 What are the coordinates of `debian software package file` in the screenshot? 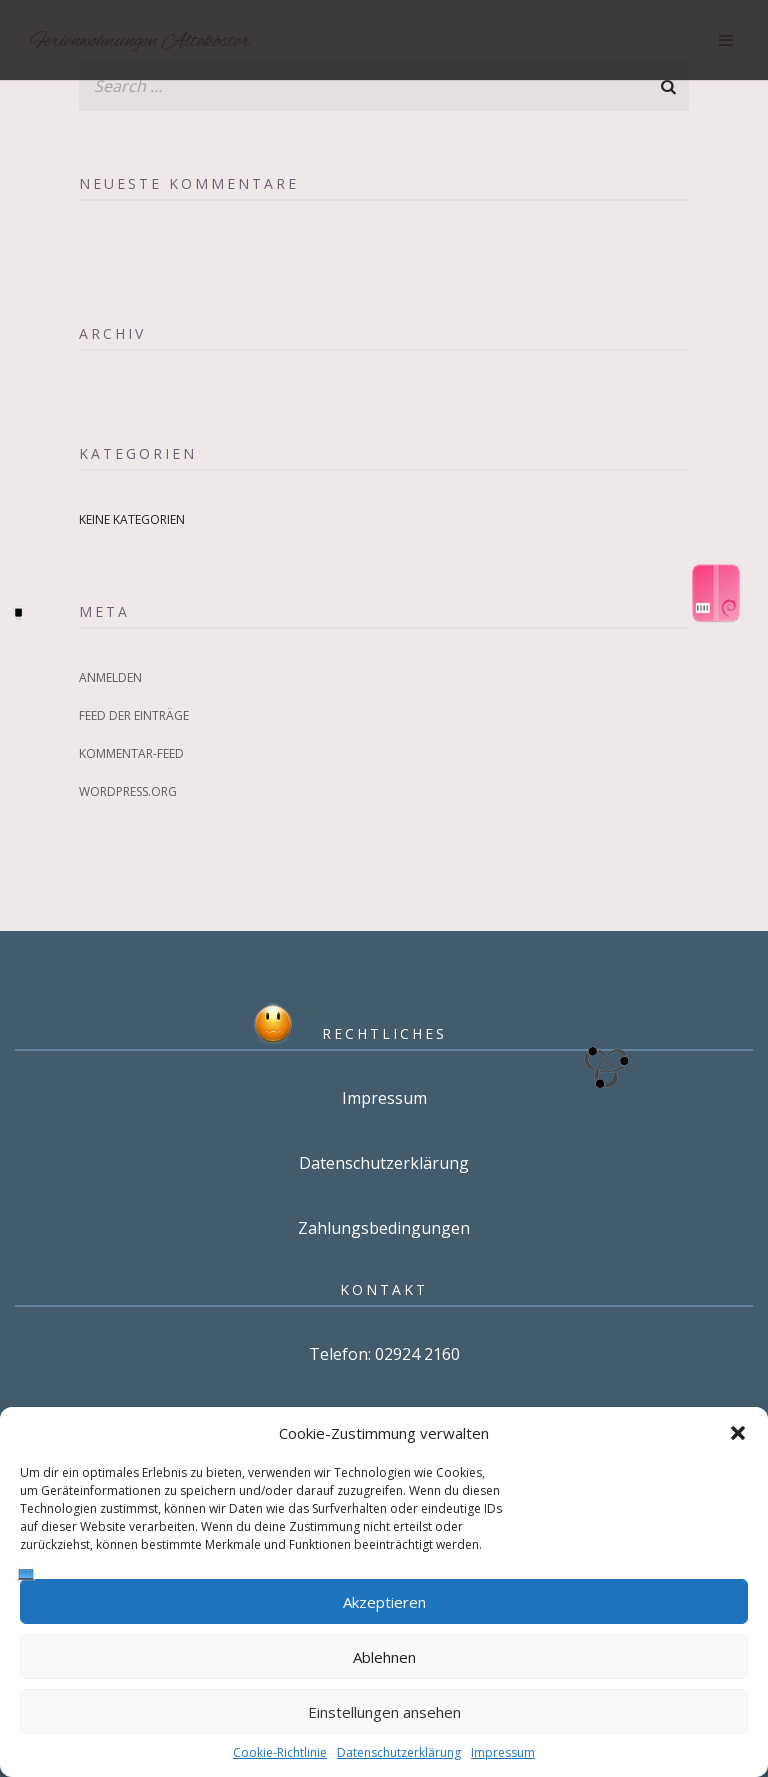 It's located at (716, 593).